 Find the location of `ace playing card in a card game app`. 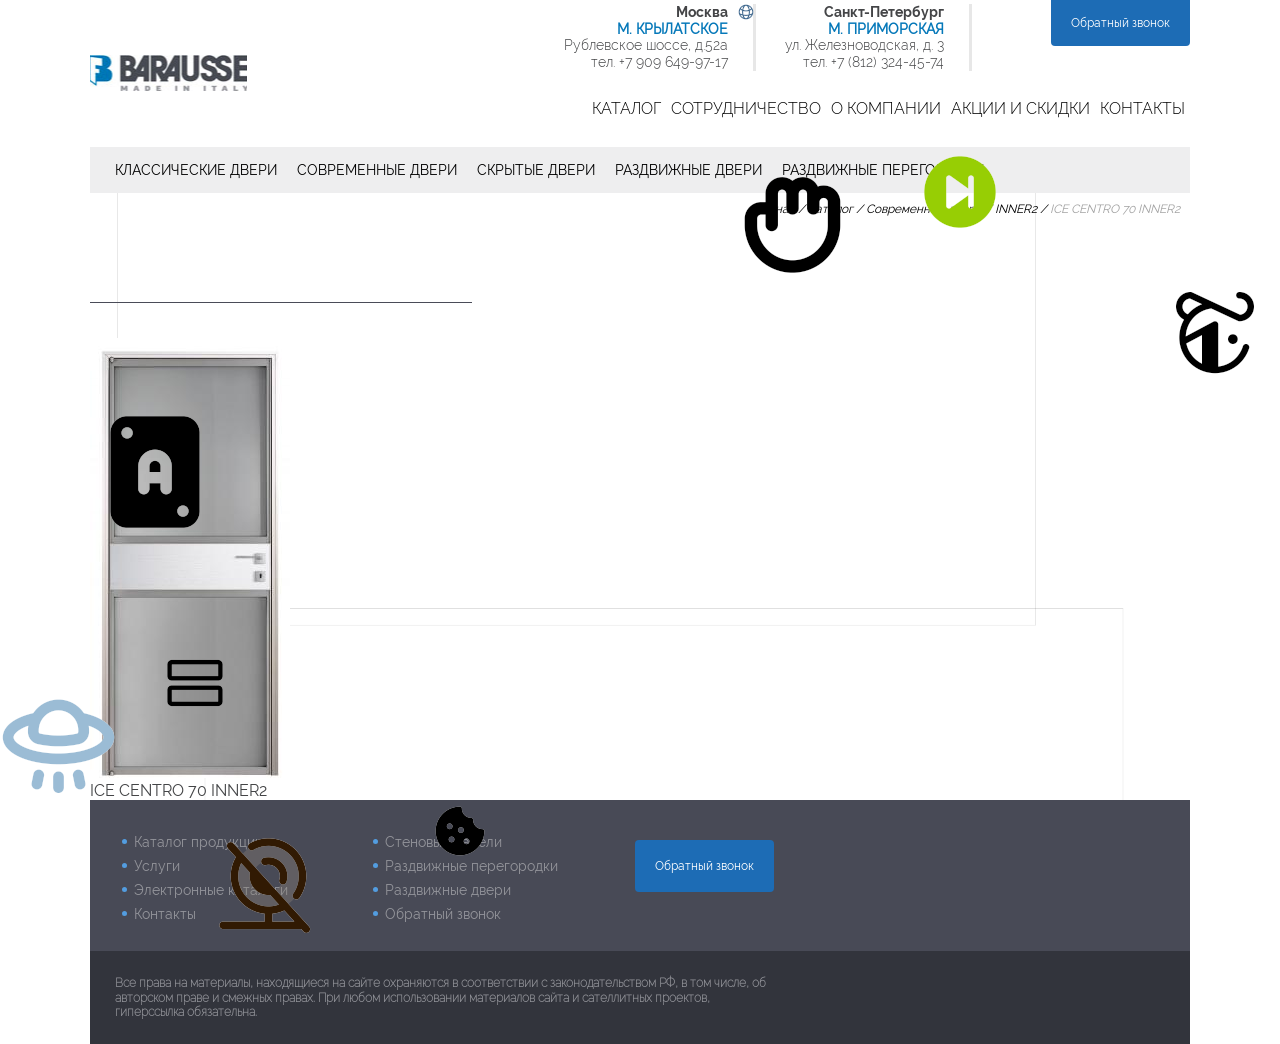

ace playing card in a card game app is located at coordinates (155, 472).